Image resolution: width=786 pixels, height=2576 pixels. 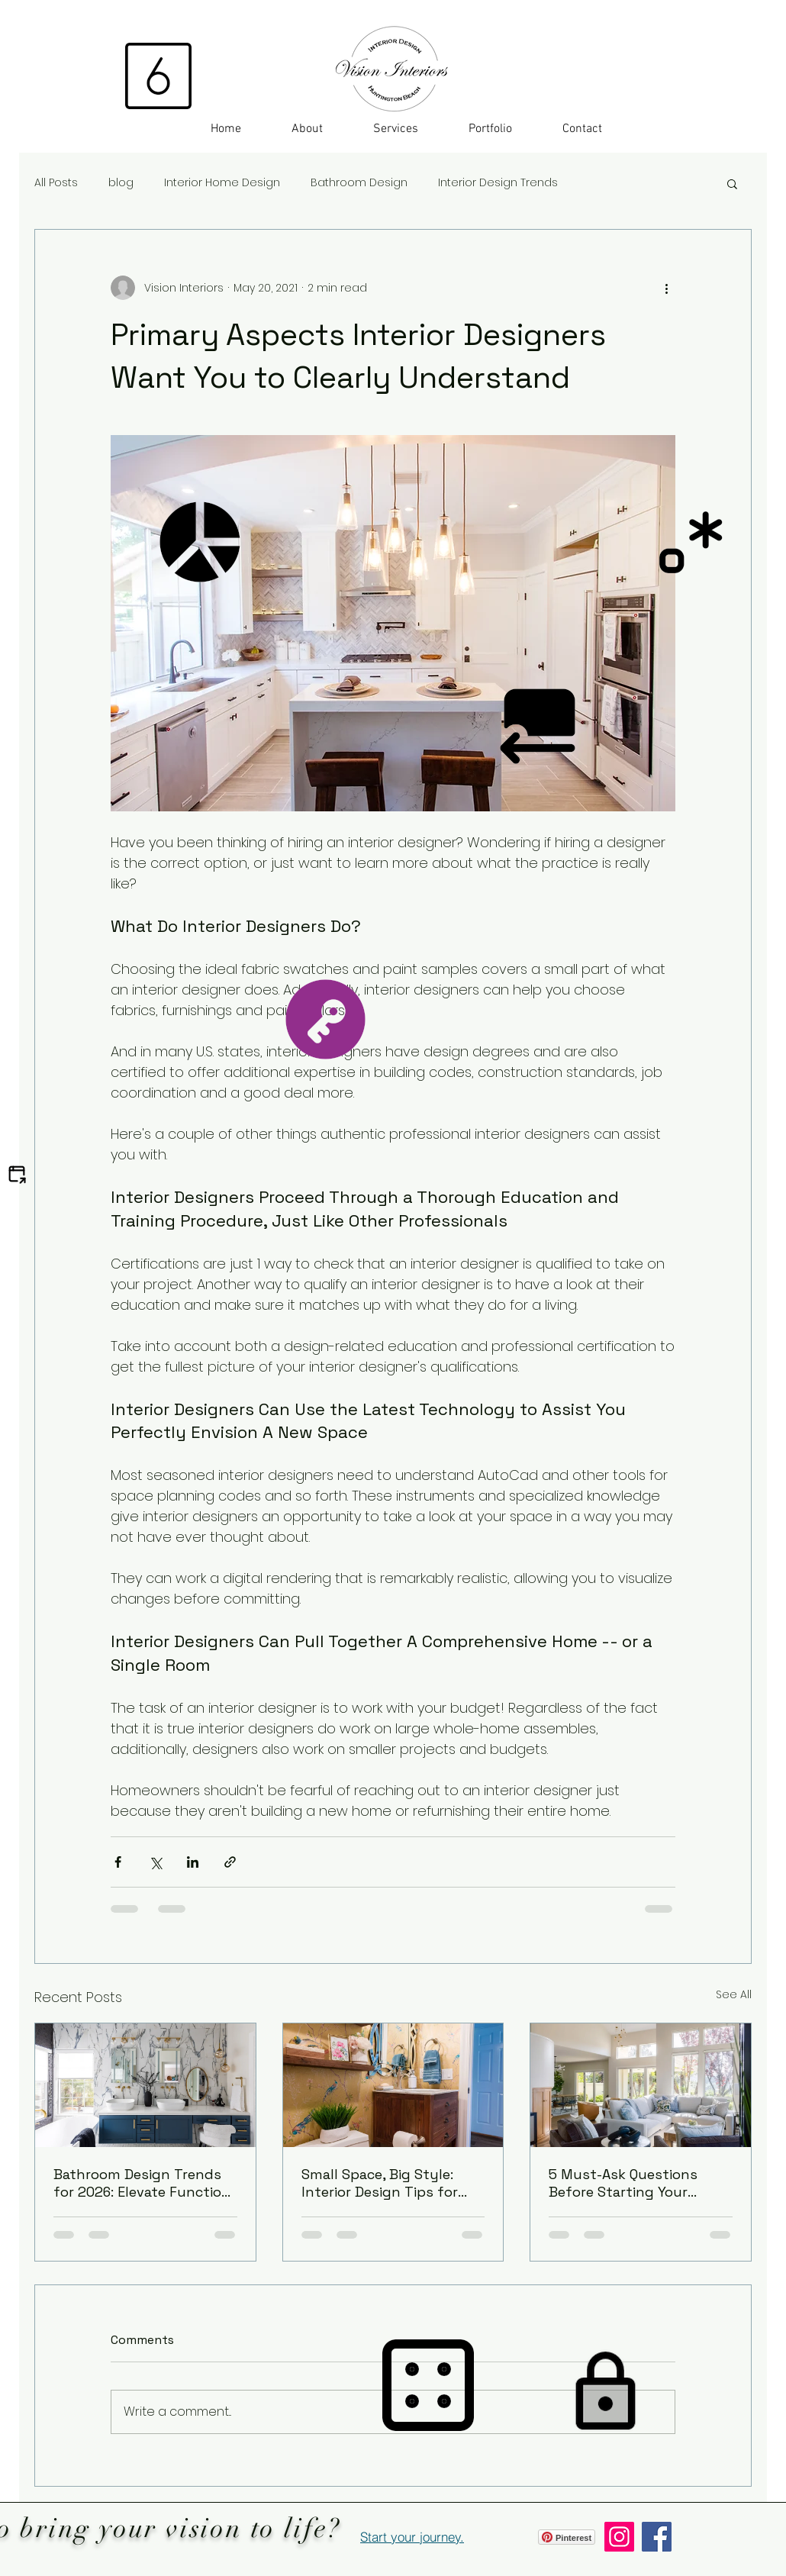 I want to click on access security or authentication settings, so click(x=325, y=1019).